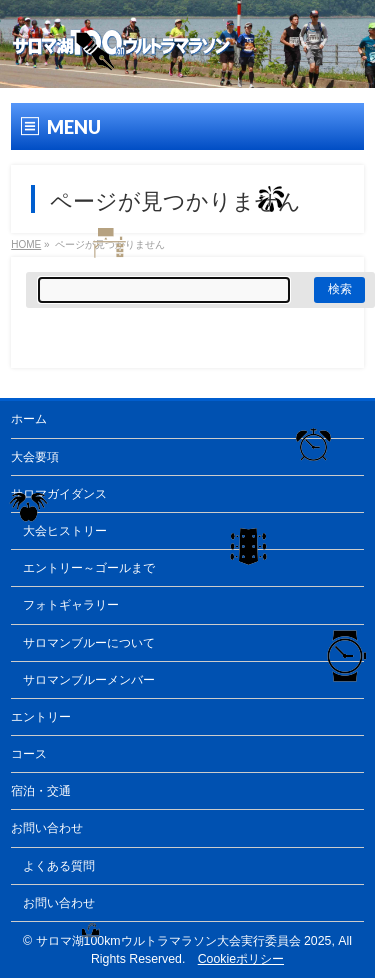  Describe the element at coordinates (271, 199) in the screenshot. I see `indicates a splash effect or liquid spill in gameplay` at that location.